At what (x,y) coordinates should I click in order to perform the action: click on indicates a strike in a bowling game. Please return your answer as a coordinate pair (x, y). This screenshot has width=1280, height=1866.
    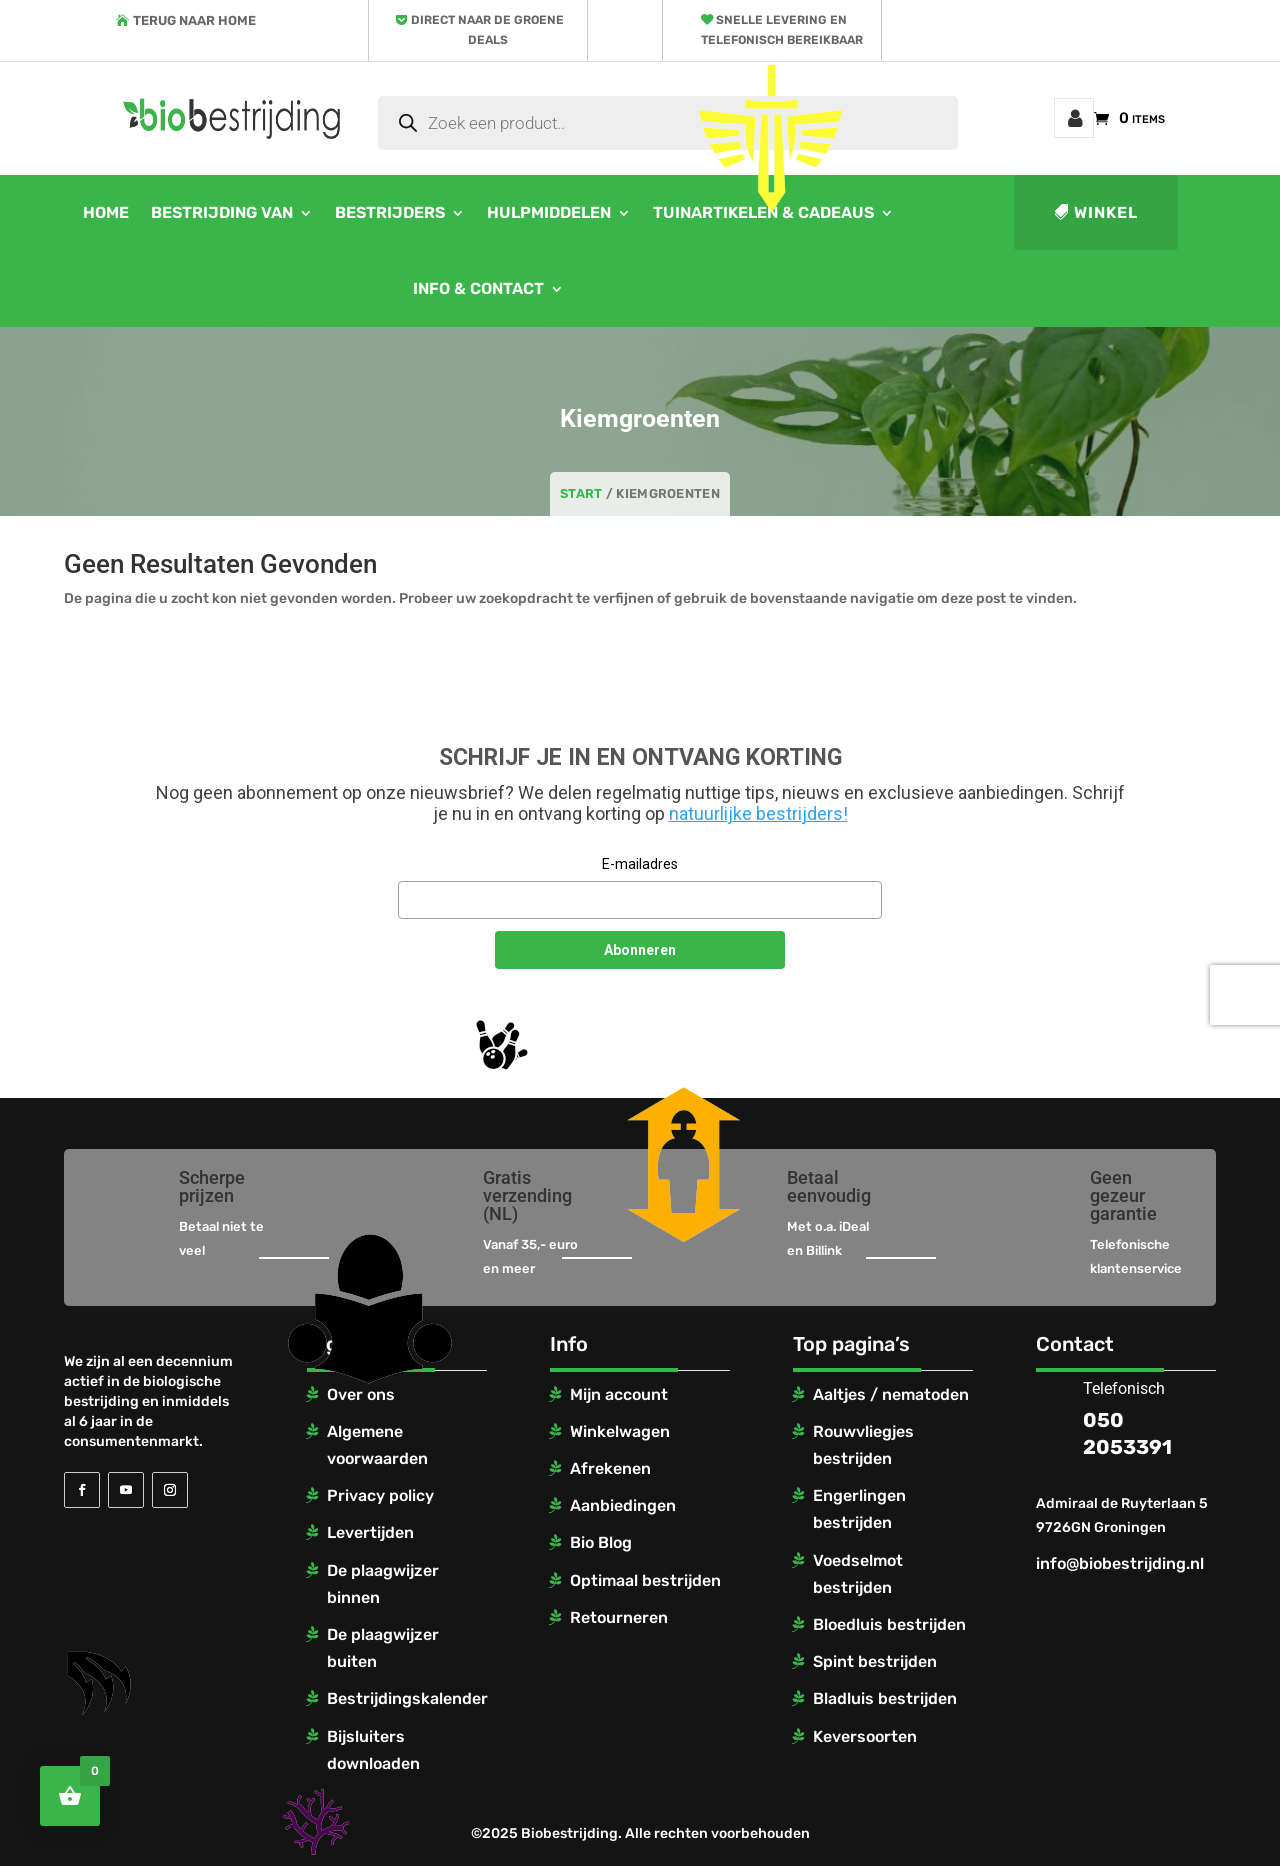
    Looking at the image, I should click on (502, 1045).